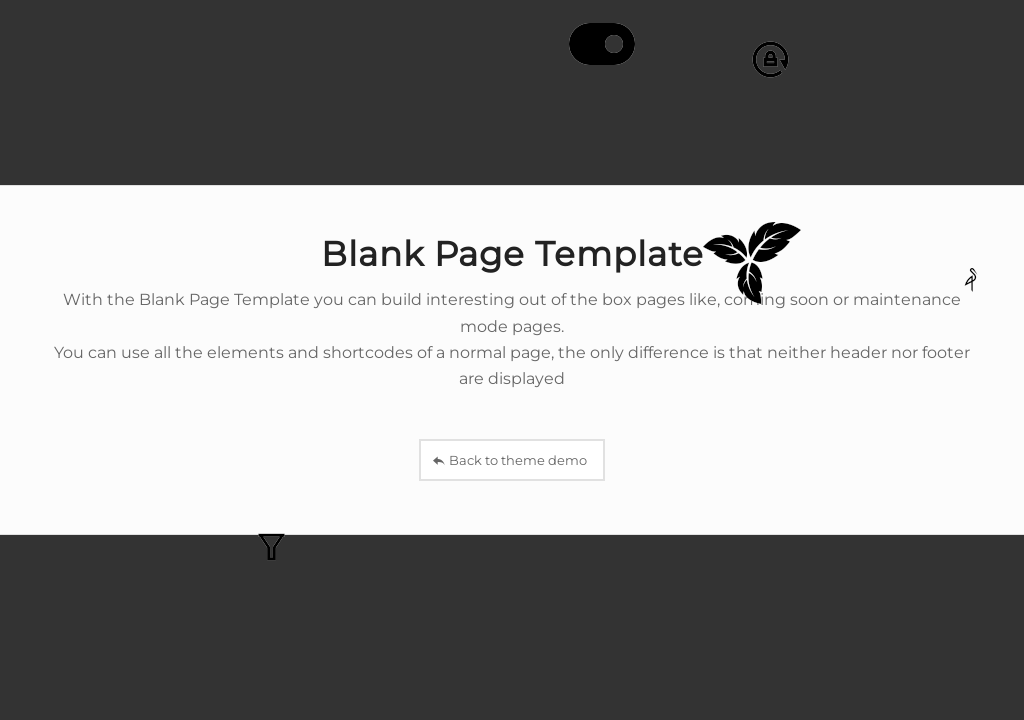  Describe the element at coordinates (752, 263) in the screenshot. I see `open trilium notes application` at that location.